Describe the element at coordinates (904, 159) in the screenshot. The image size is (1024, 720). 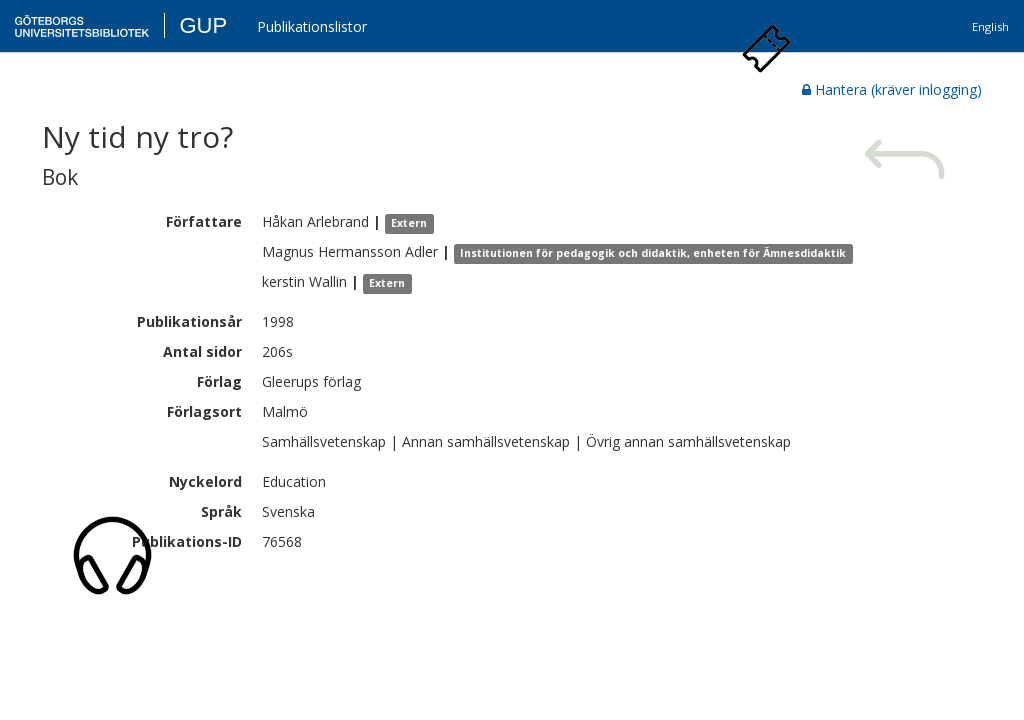
I see `go back to the previous screen` at that location.